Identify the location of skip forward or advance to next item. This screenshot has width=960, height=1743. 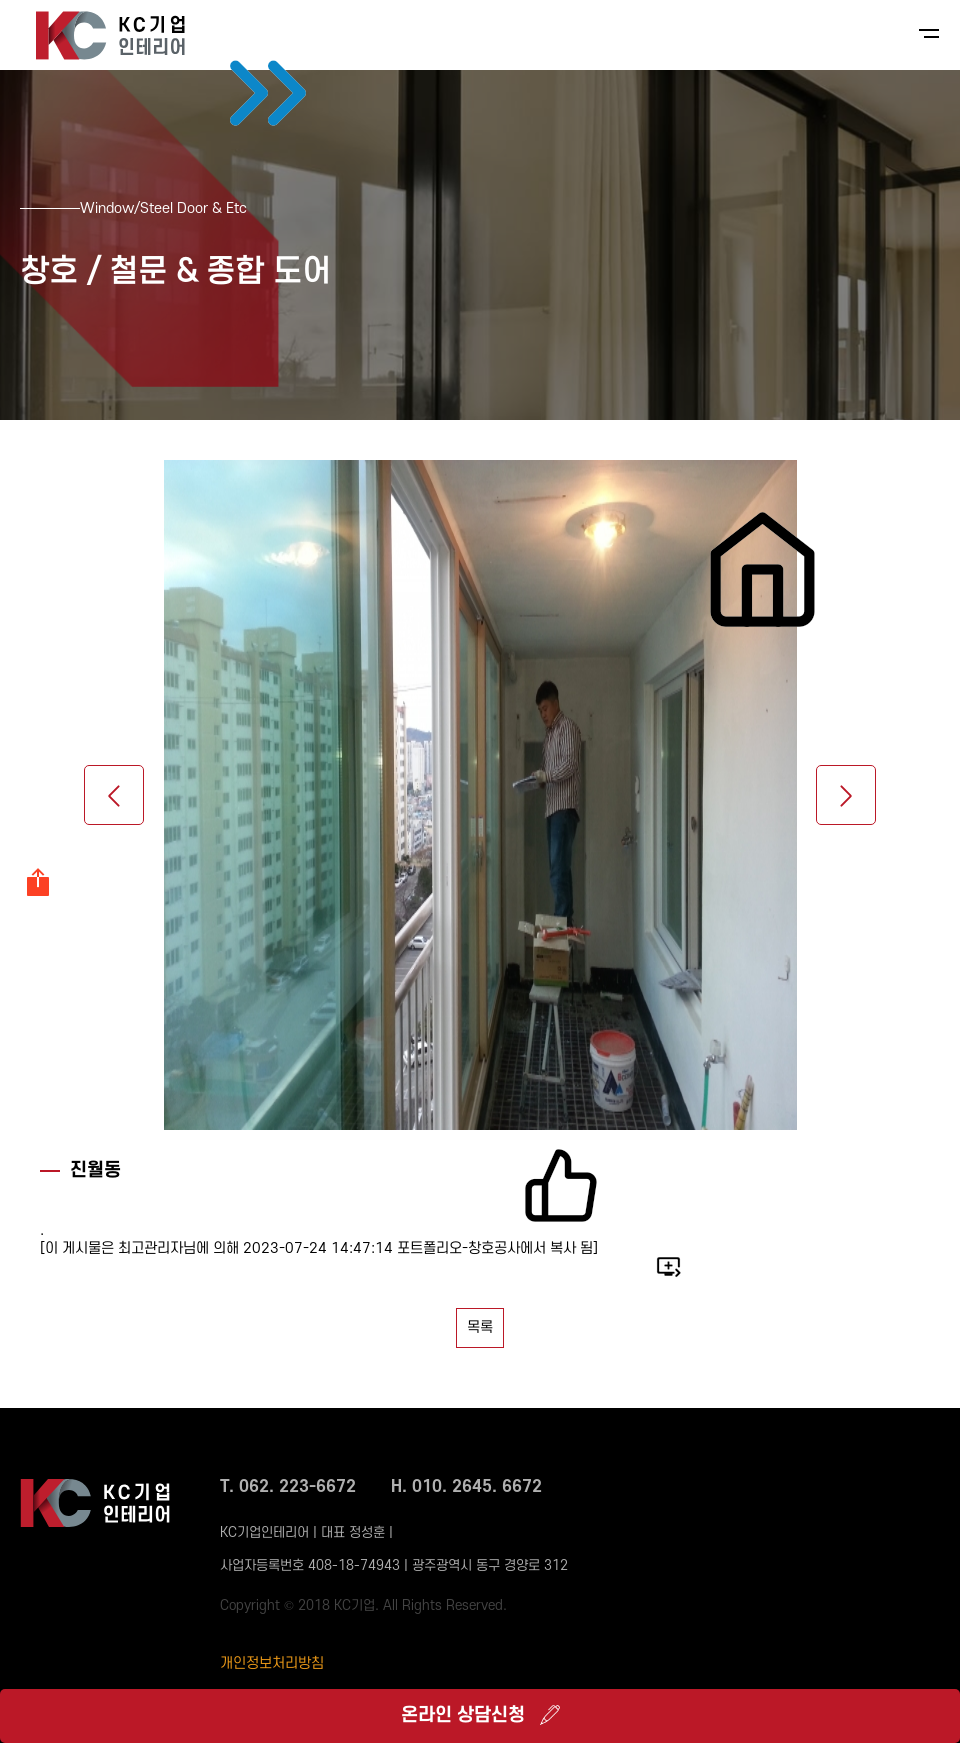
(268, 93).